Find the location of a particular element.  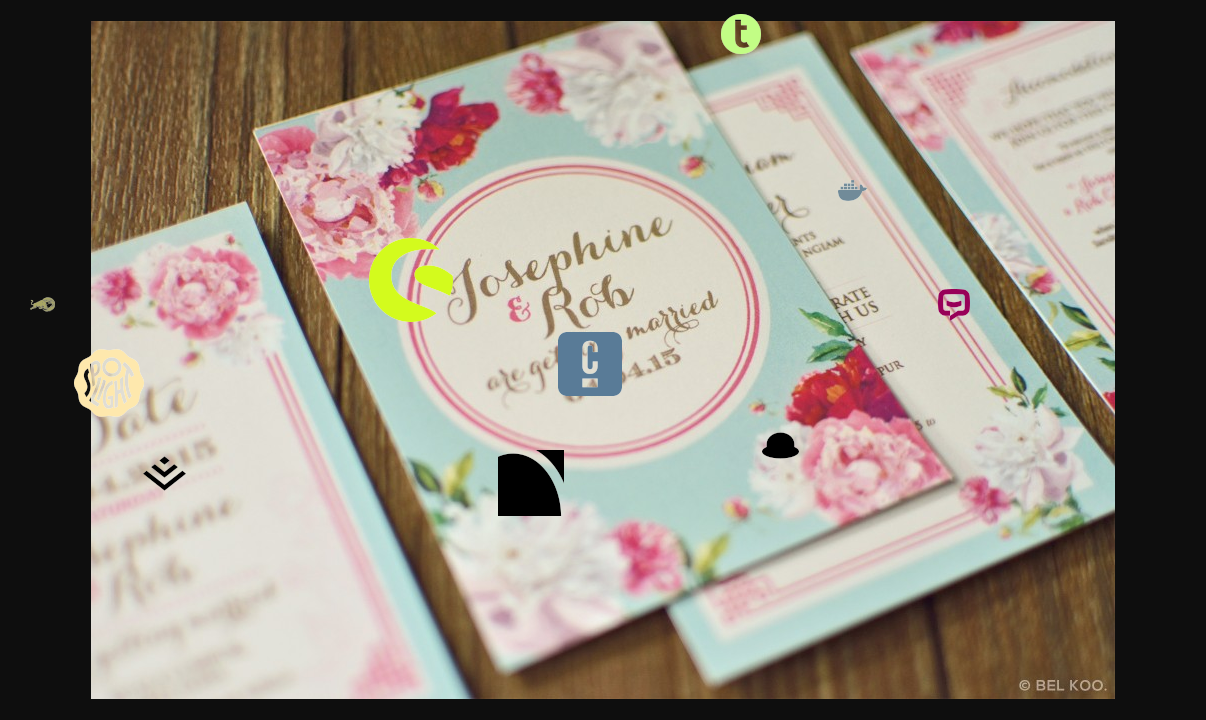

open Docker container management is located at coordinates (852, 190).